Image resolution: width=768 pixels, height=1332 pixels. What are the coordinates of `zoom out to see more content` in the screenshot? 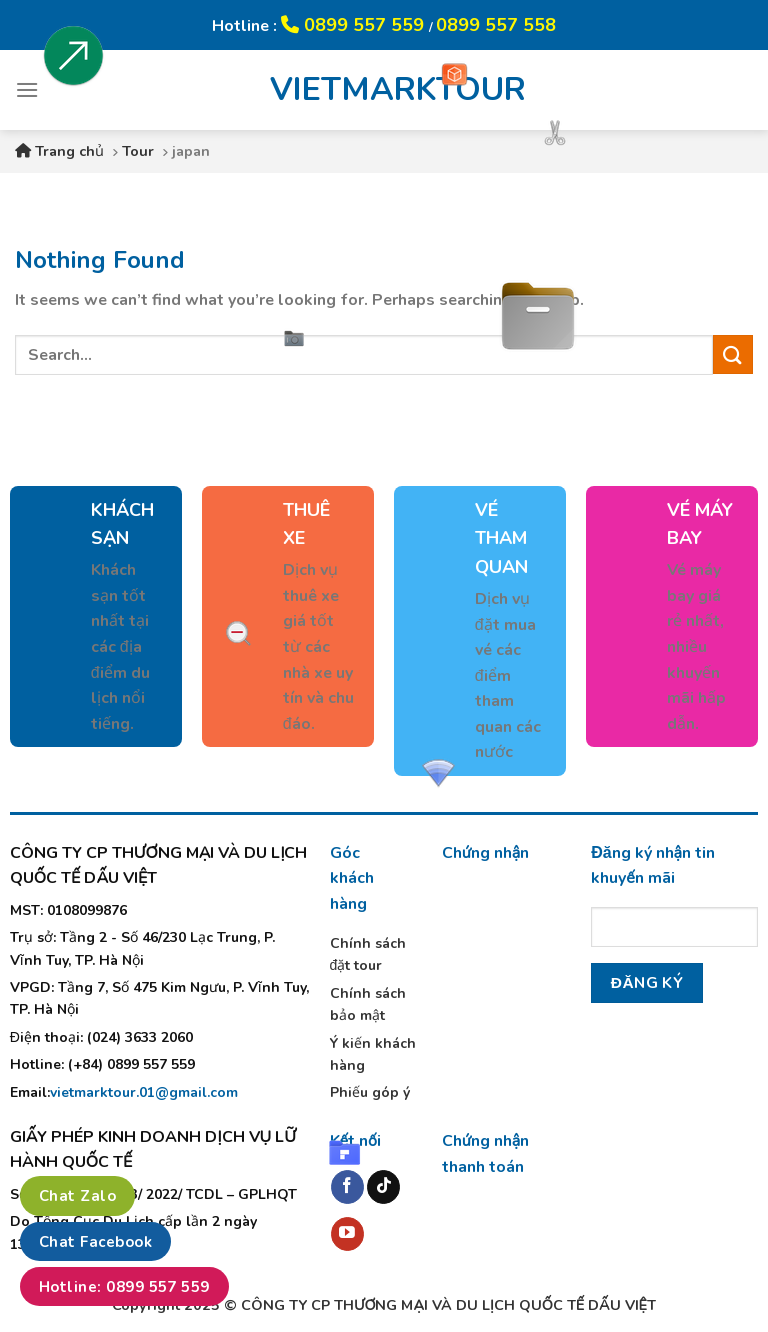 It's located at (238, 633).